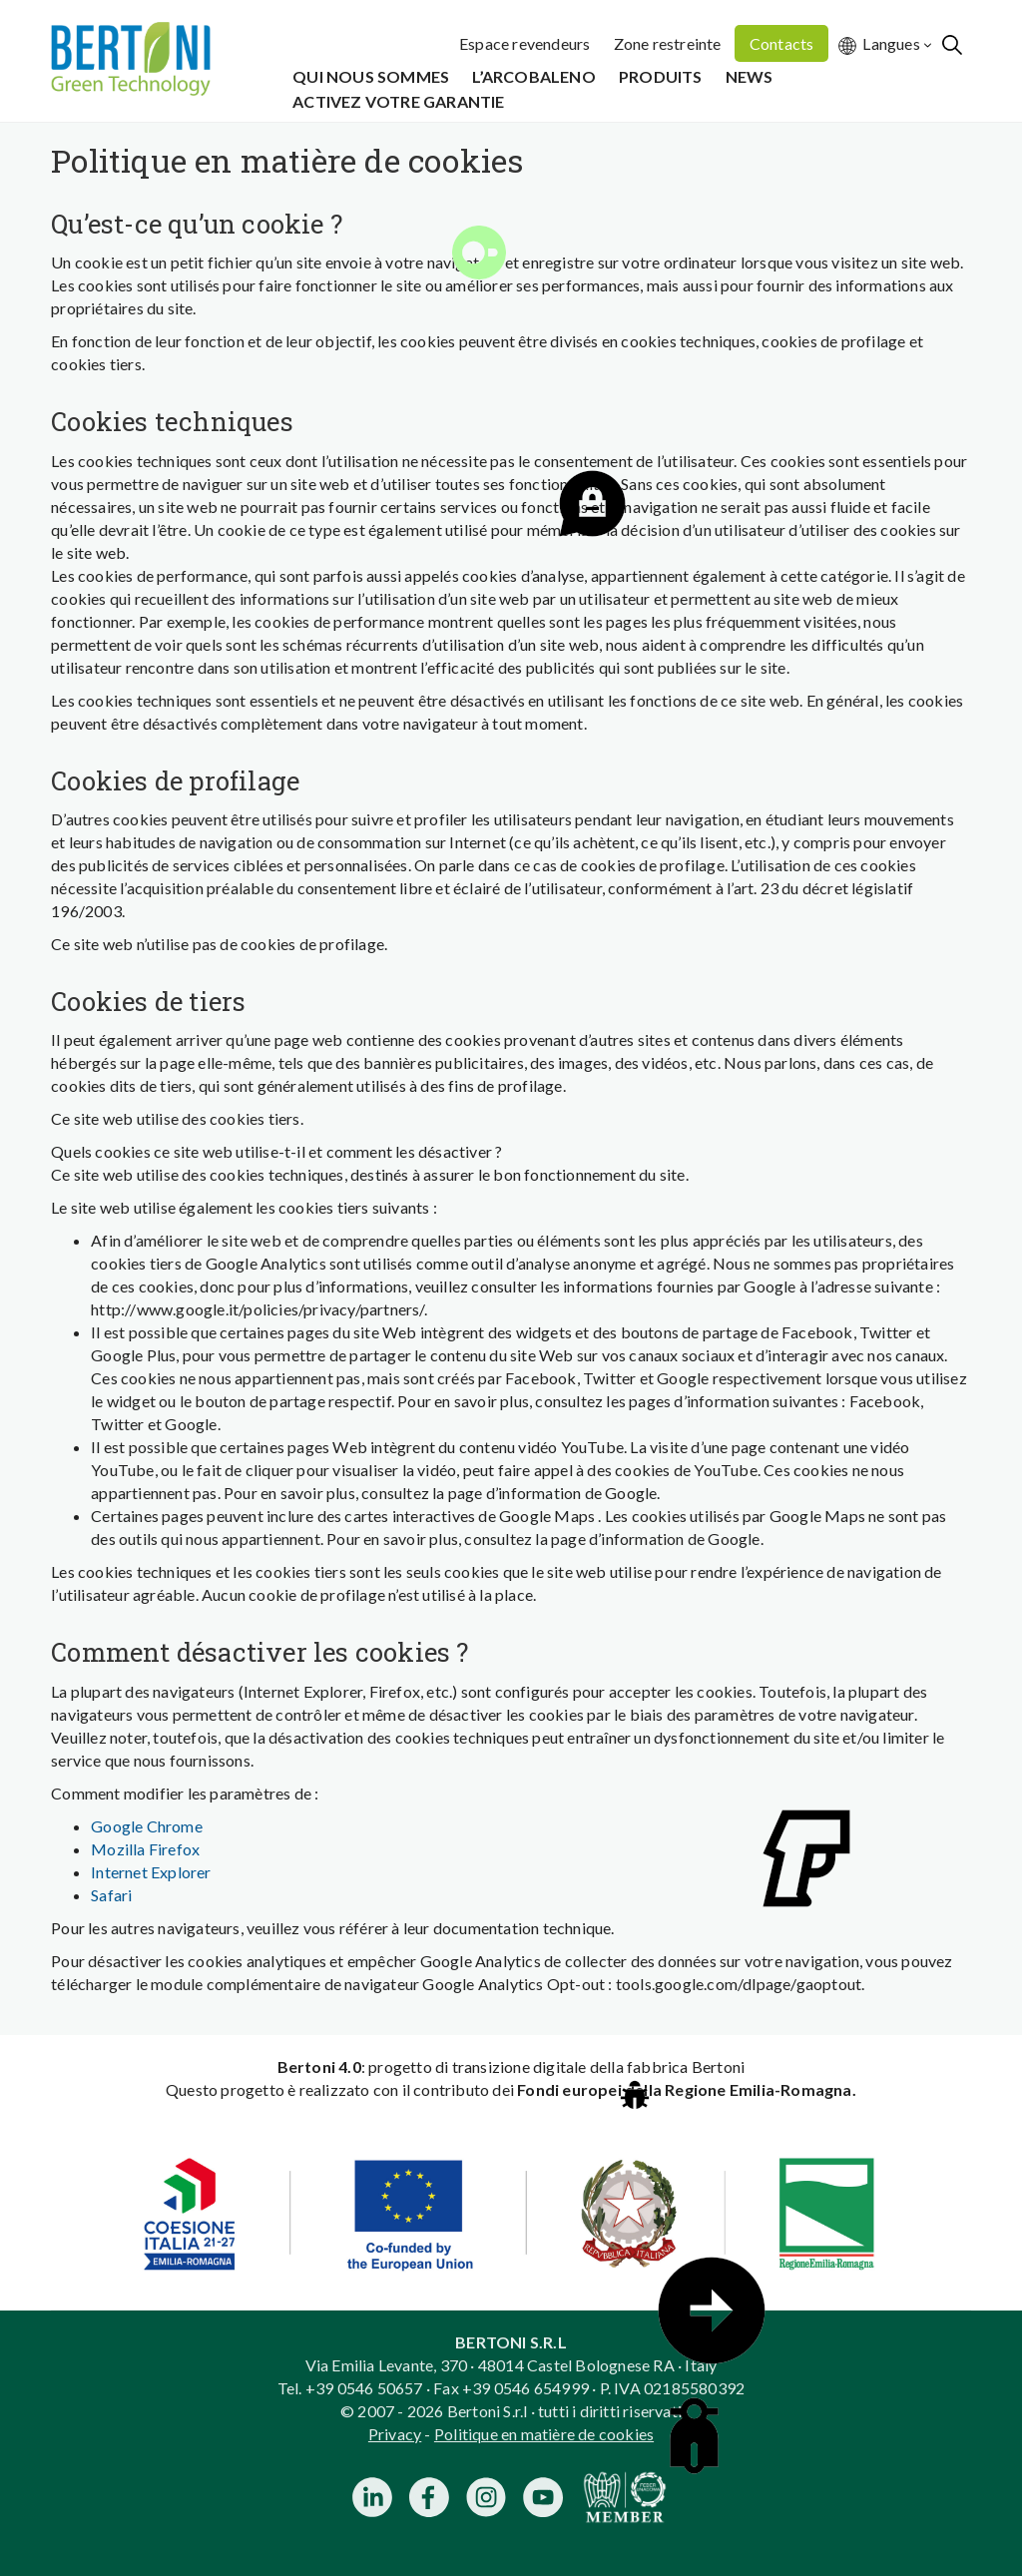 This screenshot has width=1022, height=2576. I want to click on select e-bike as transportation mode, so click(694, 2435).